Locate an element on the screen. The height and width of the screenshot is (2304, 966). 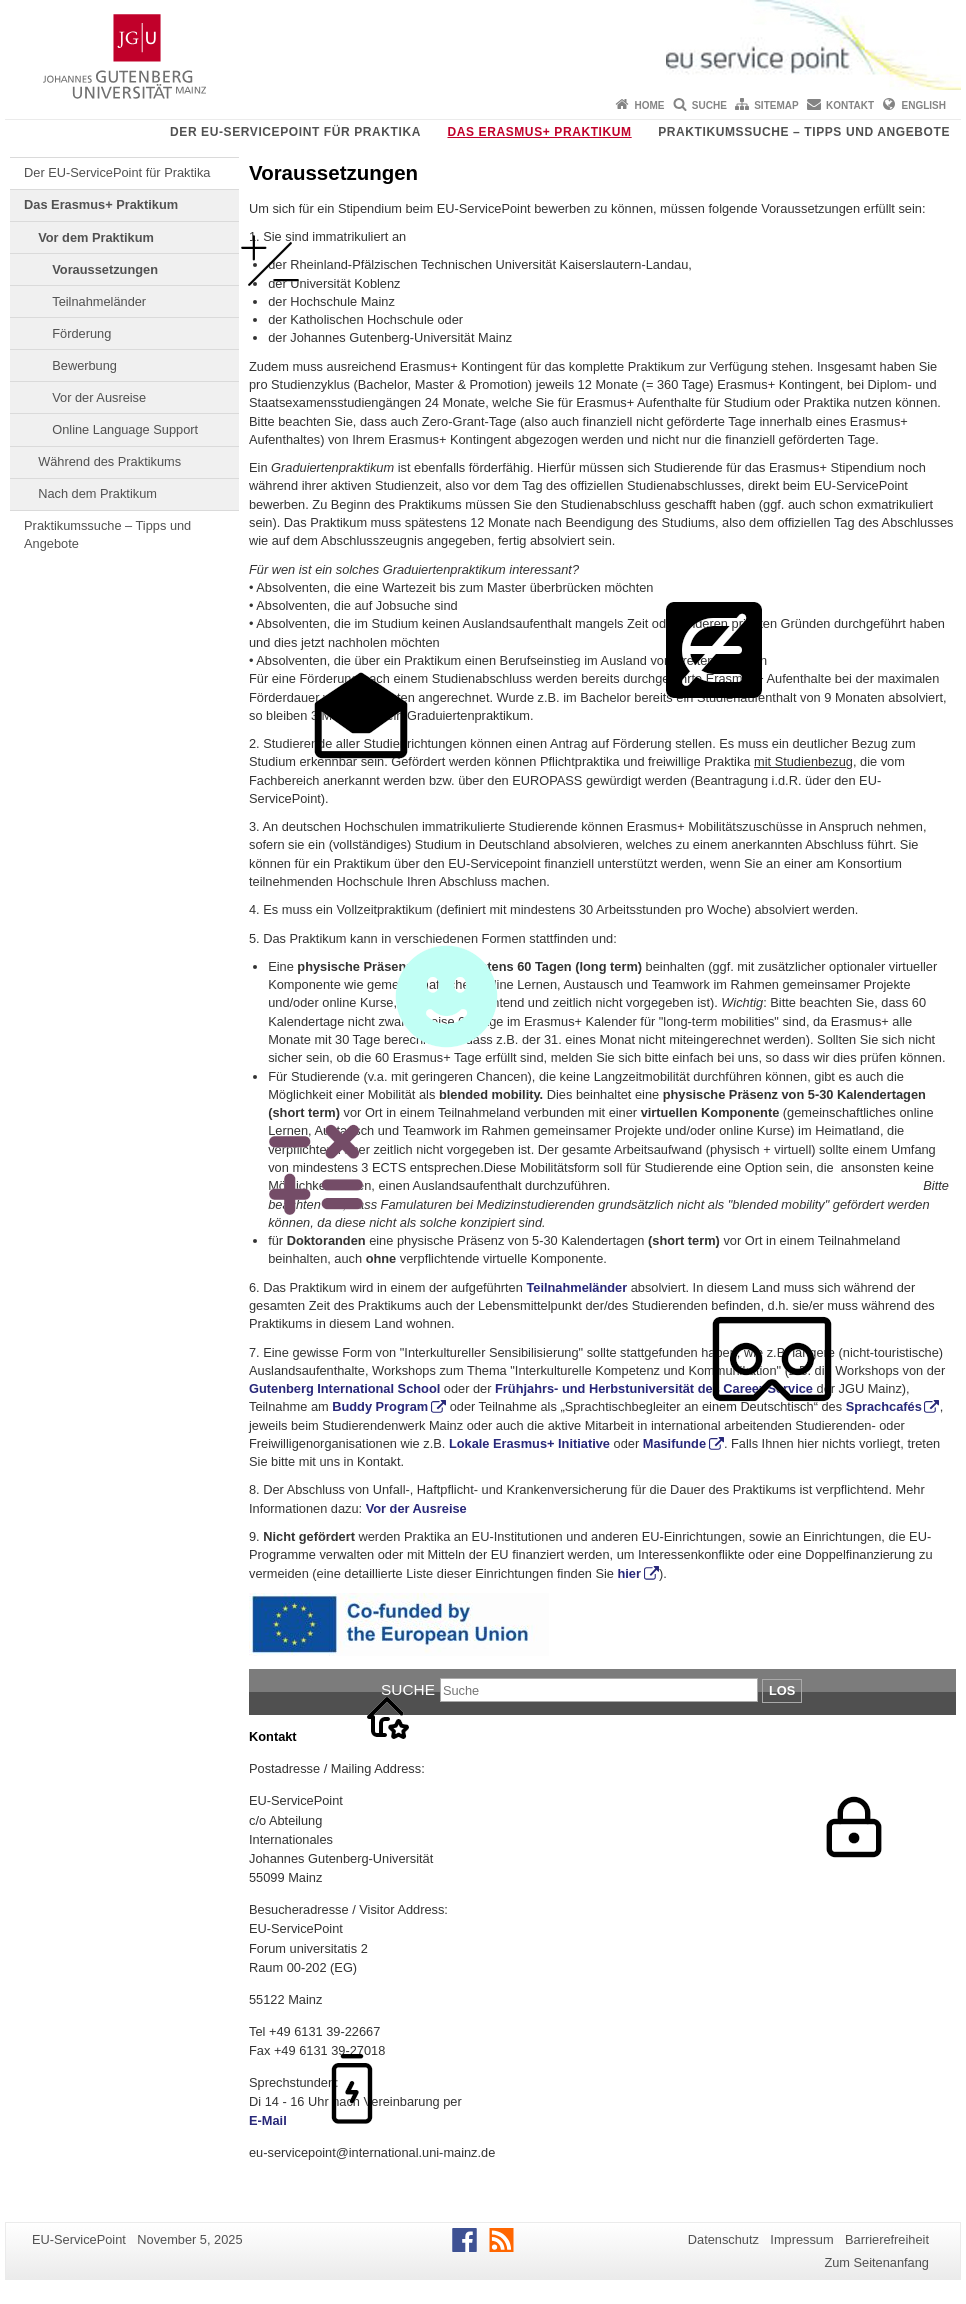
mark a location as favorite is located at coordinates (387, 1717).